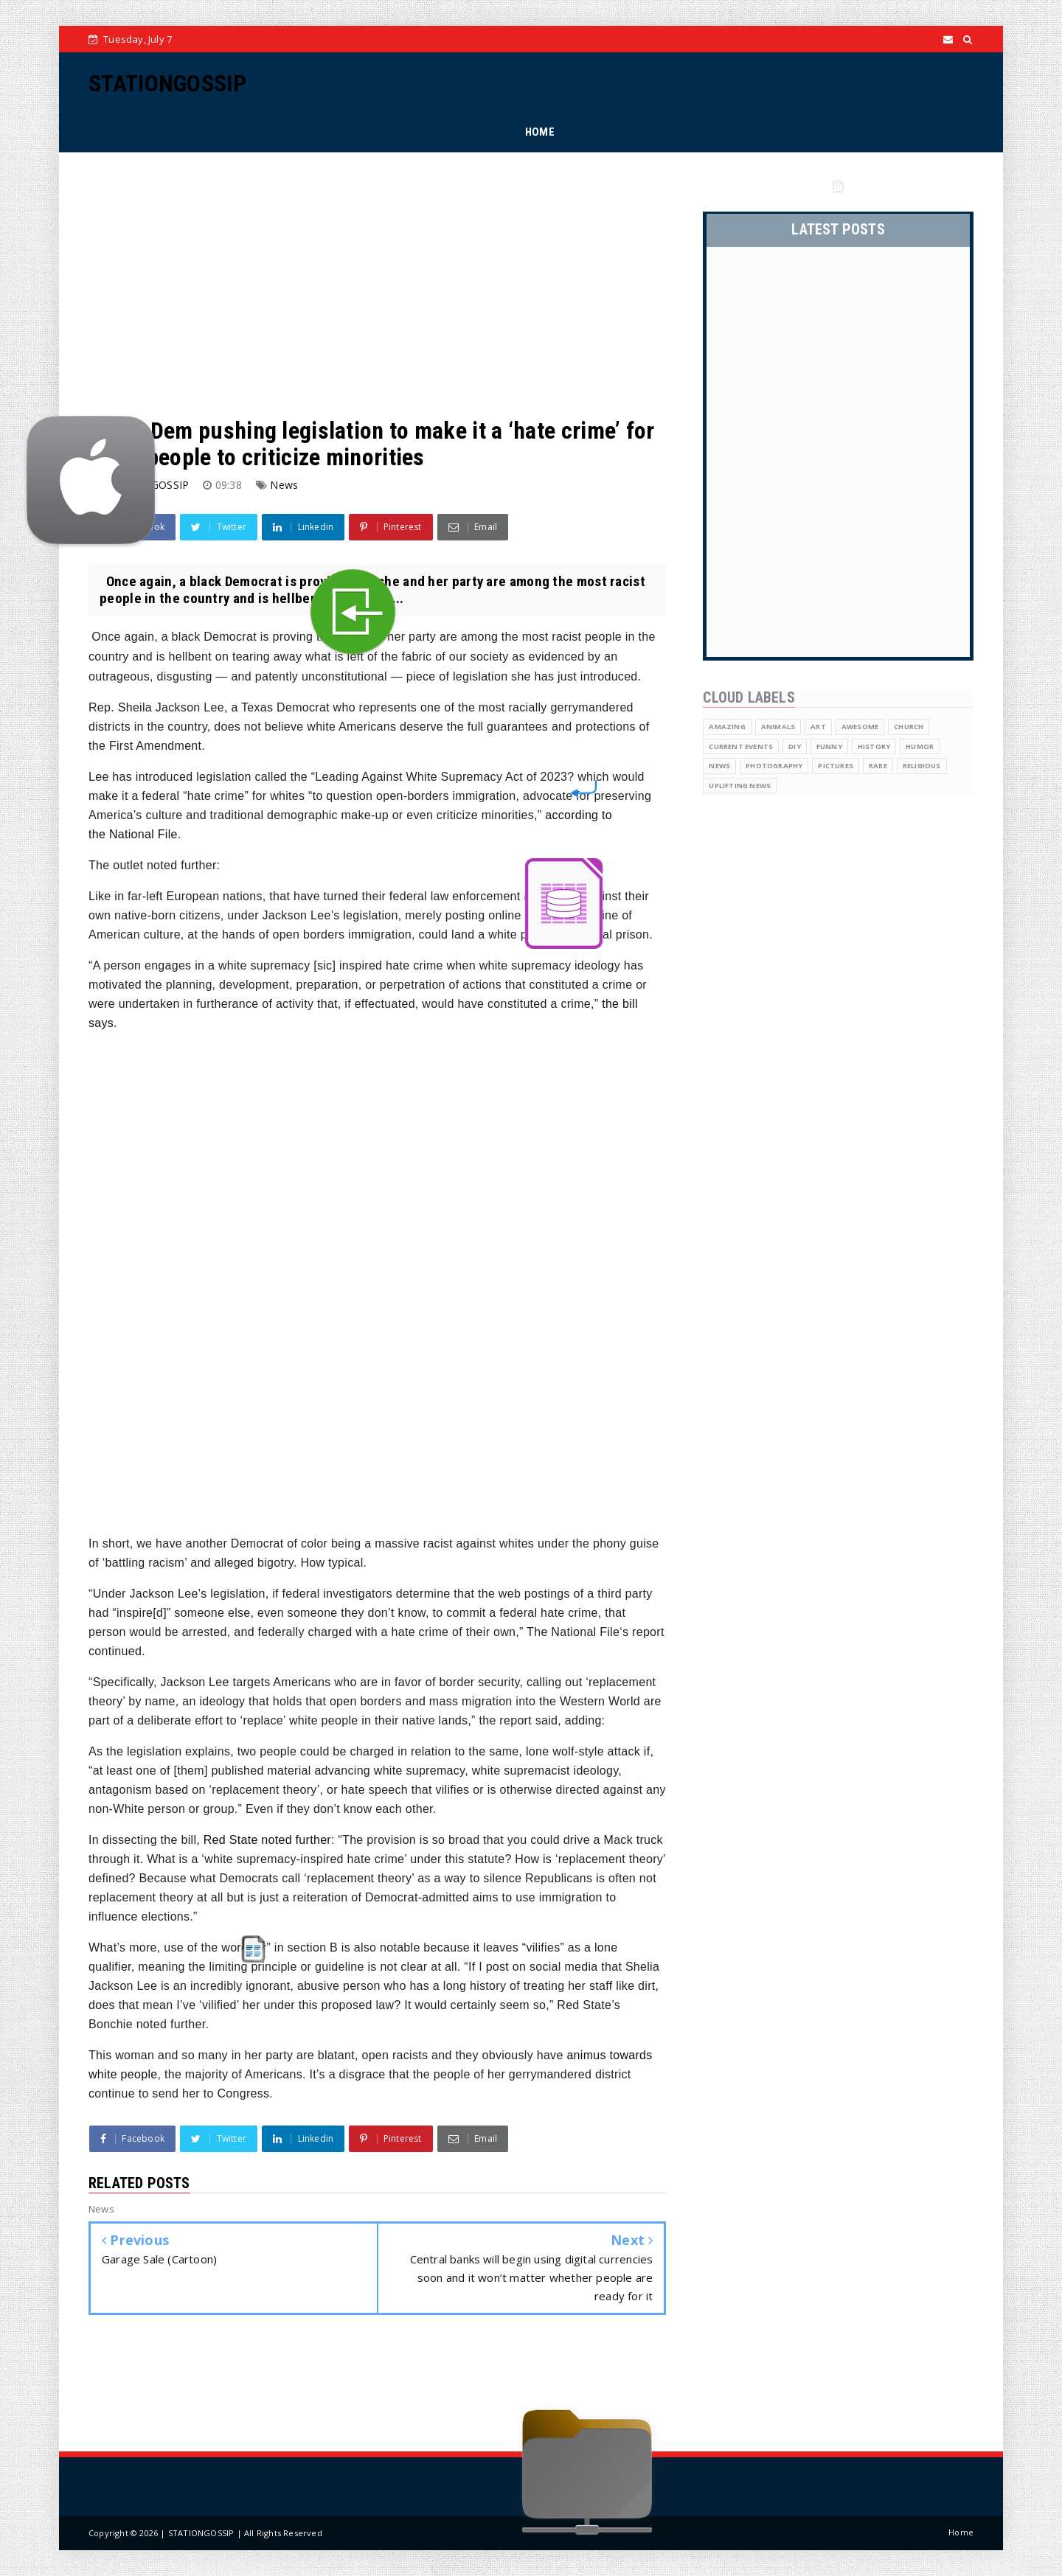 The image size is (1062, 2576). What do you see at coordinates (587, 2470) in the screenshot?
I see `access a remote or network folder` at bounding box center [587, 2470].